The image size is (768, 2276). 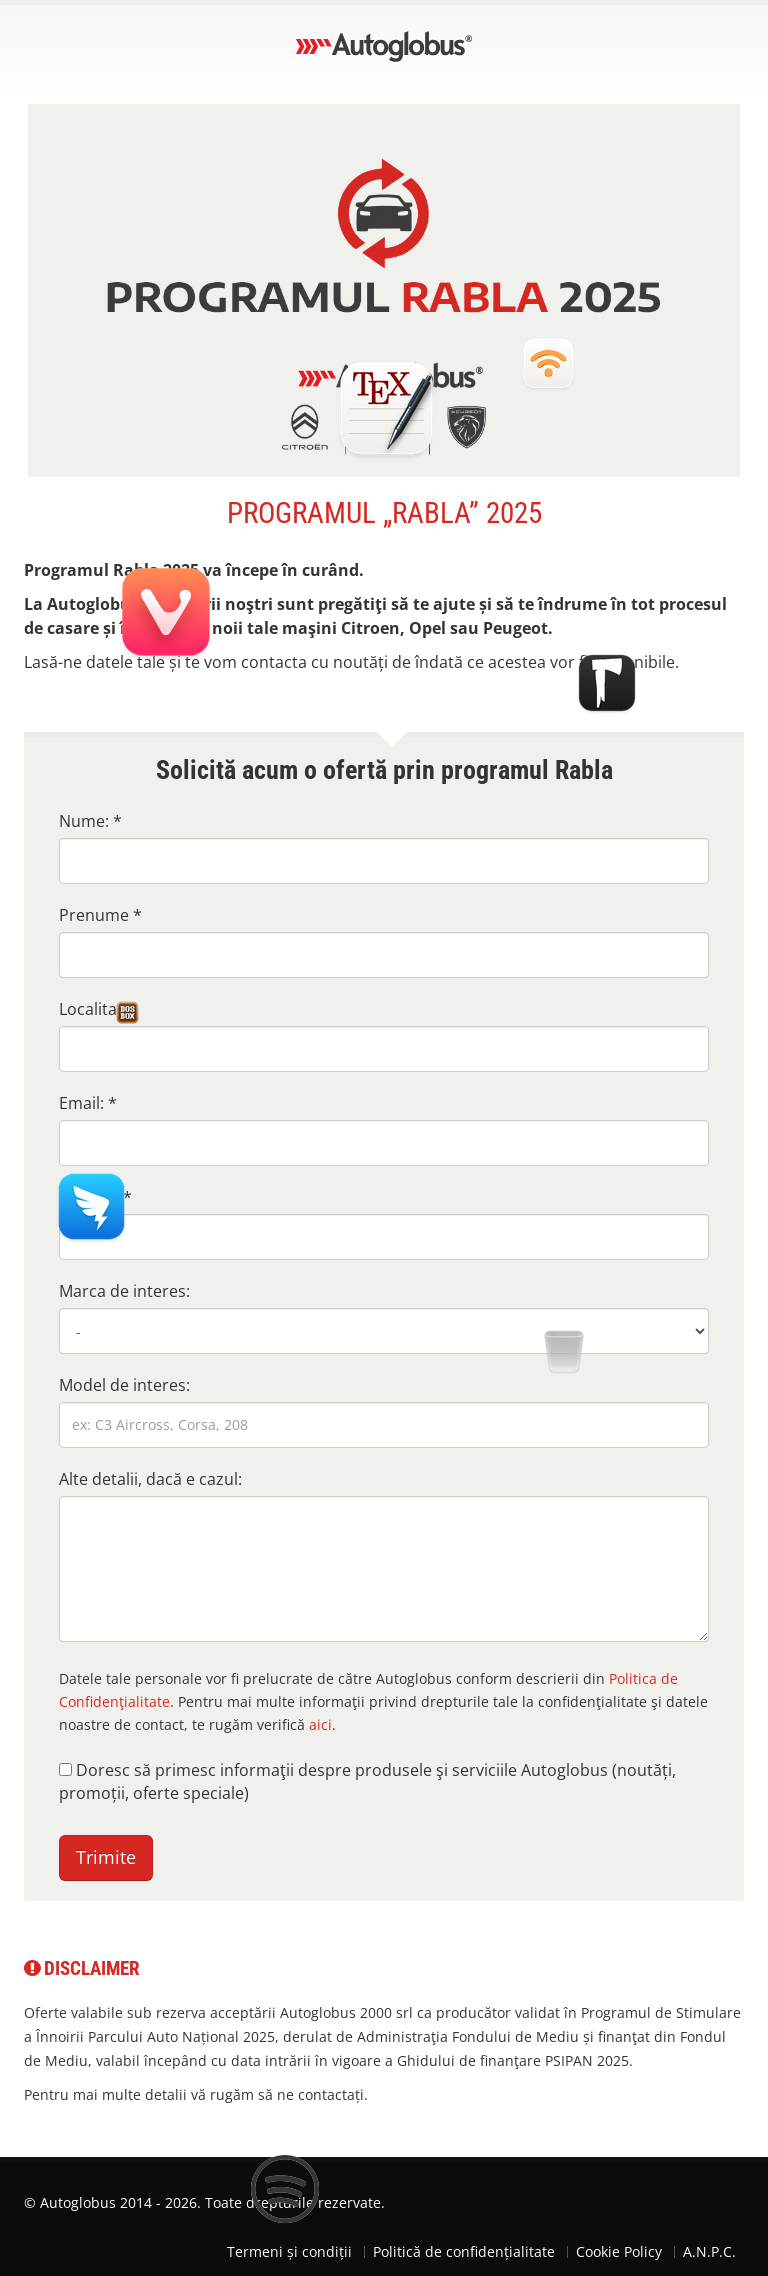 What do you see at coordinates (166, 612) in the screenshot?
I see `open vivaldi web browser` at bounding box center [166, 612].